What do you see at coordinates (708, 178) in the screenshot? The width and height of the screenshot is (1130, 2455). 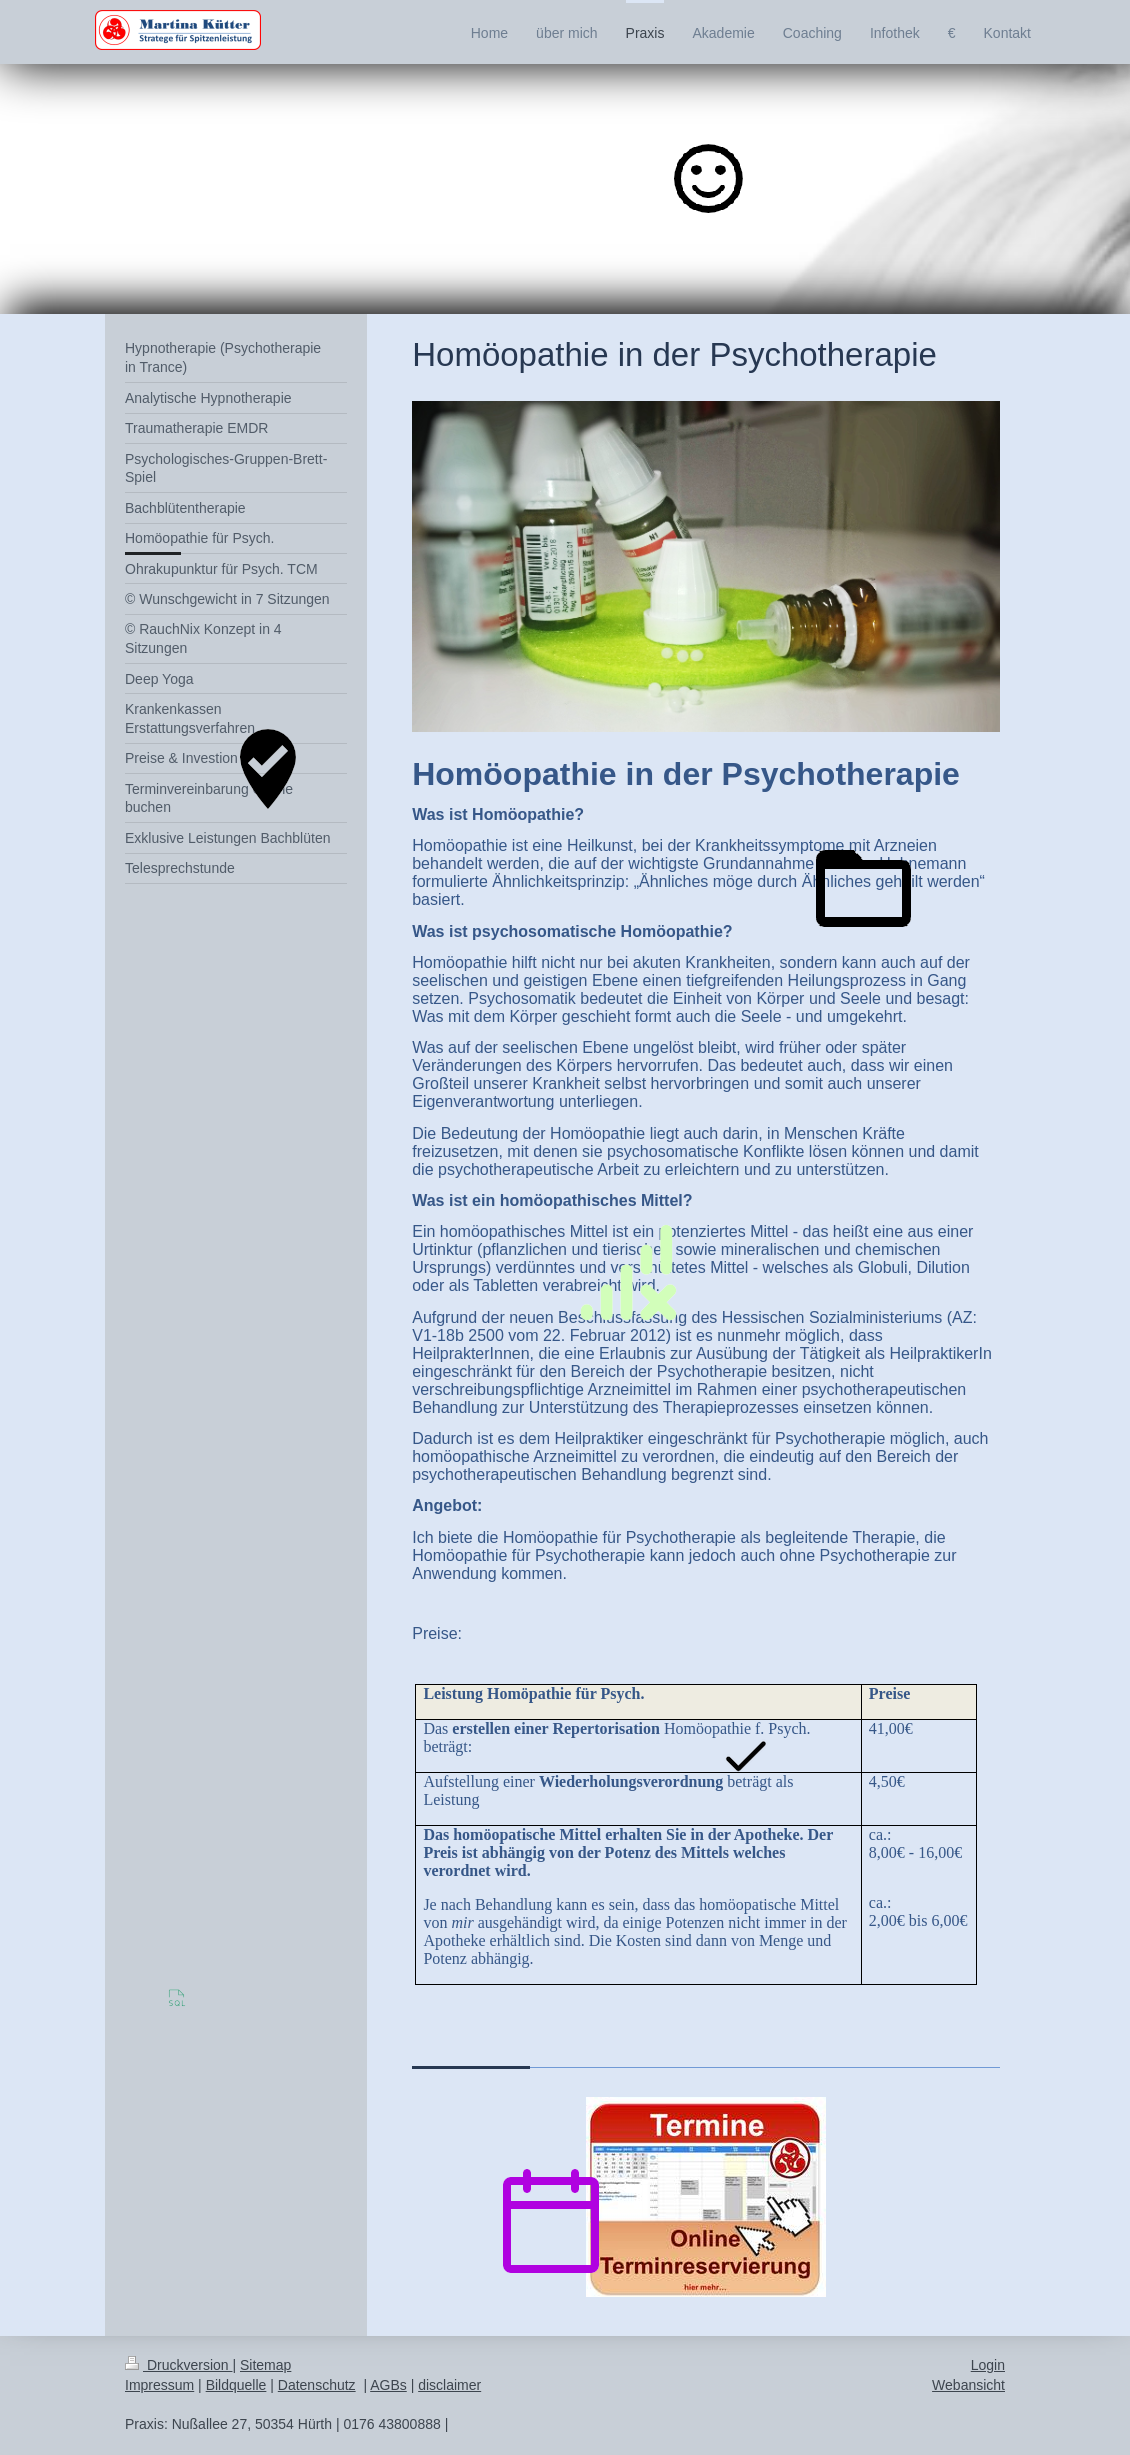 I see `rate your experience with a positive reaction` at bounding box center [708, 178].